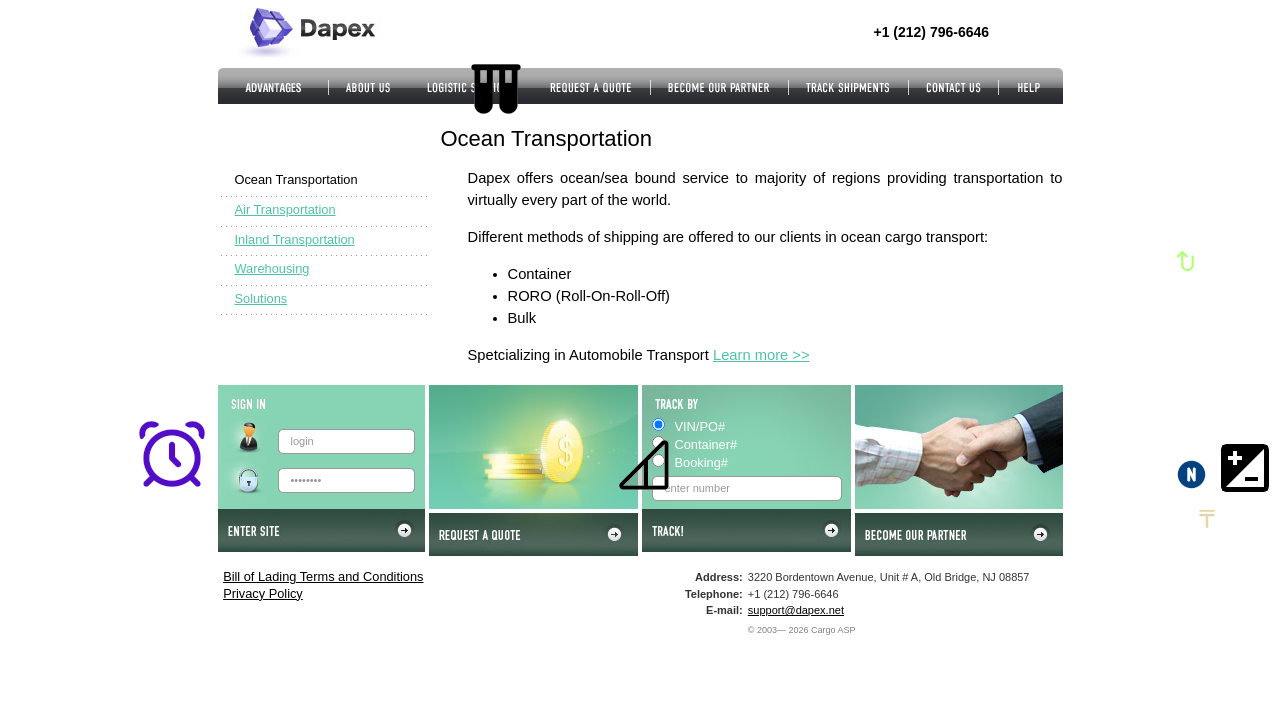 Image resolution: width=1280 pixels, height=720 pixels. I want to click on go back to previous screen or section, so click(1186, 261).